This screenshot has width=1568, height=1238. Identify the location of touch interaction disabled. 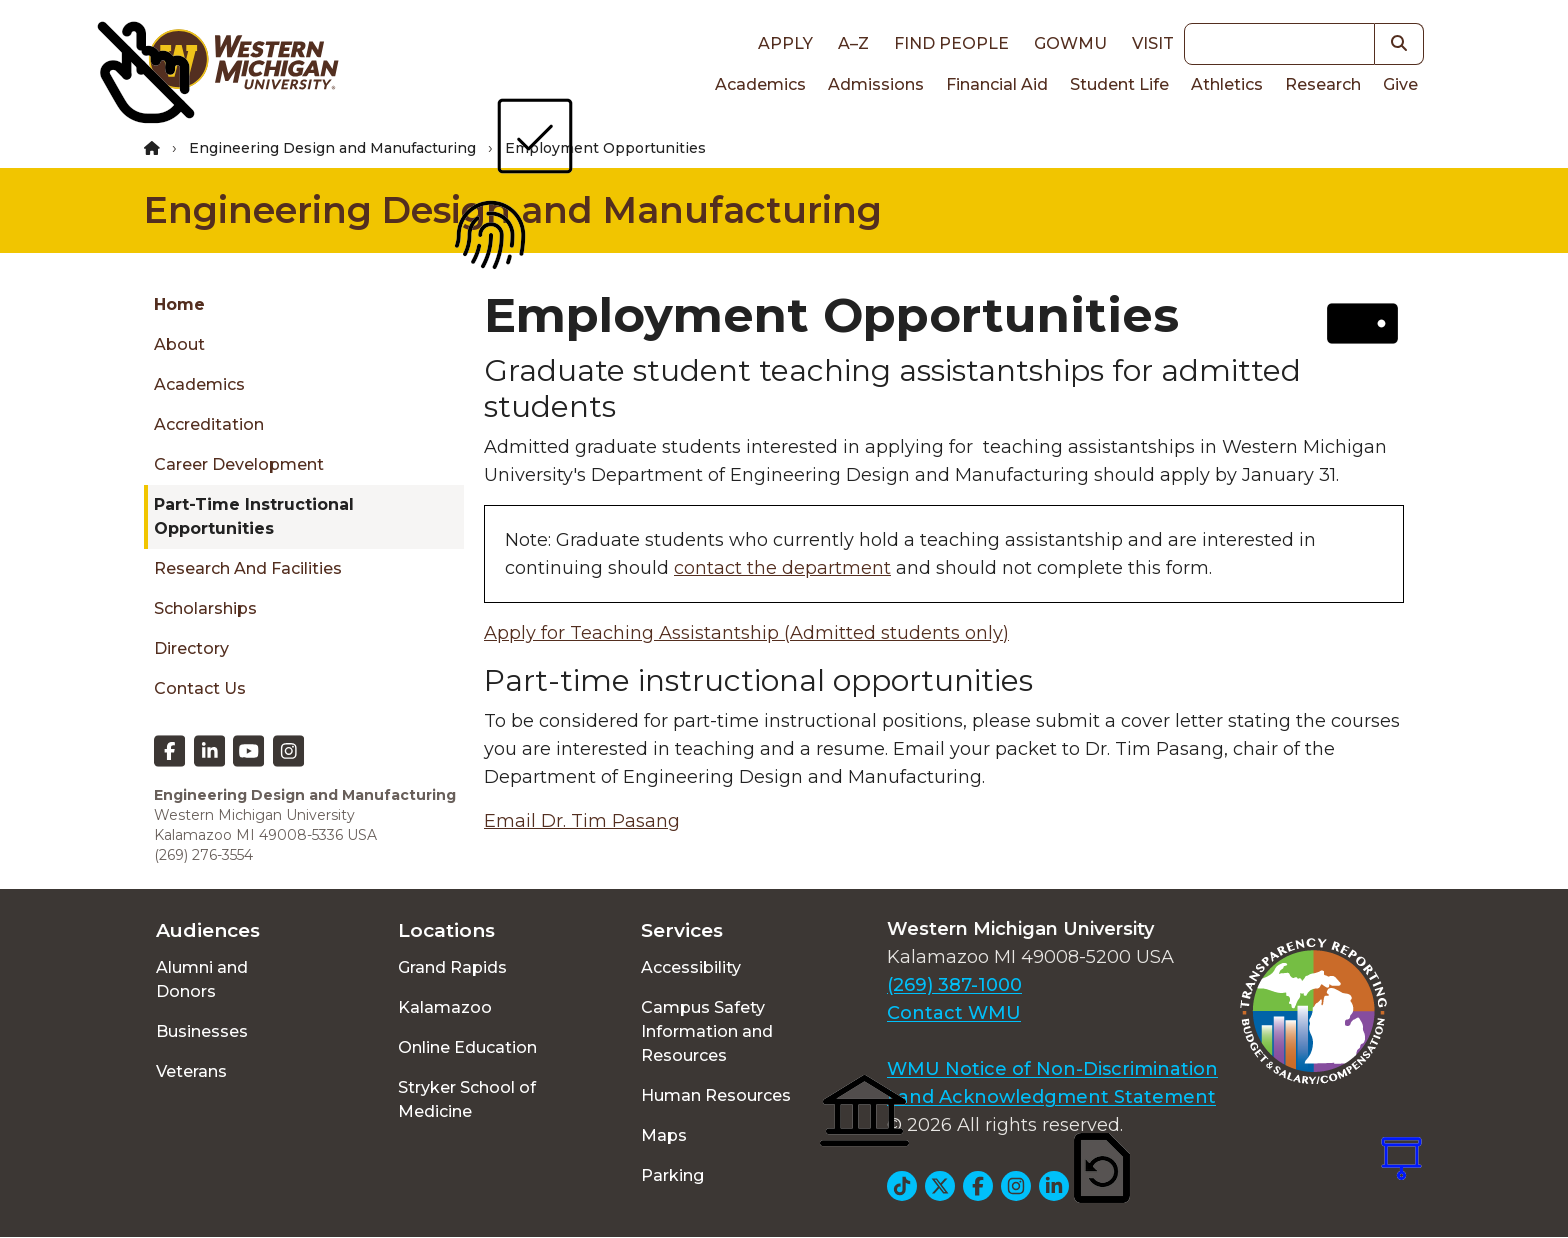
(146, 70).